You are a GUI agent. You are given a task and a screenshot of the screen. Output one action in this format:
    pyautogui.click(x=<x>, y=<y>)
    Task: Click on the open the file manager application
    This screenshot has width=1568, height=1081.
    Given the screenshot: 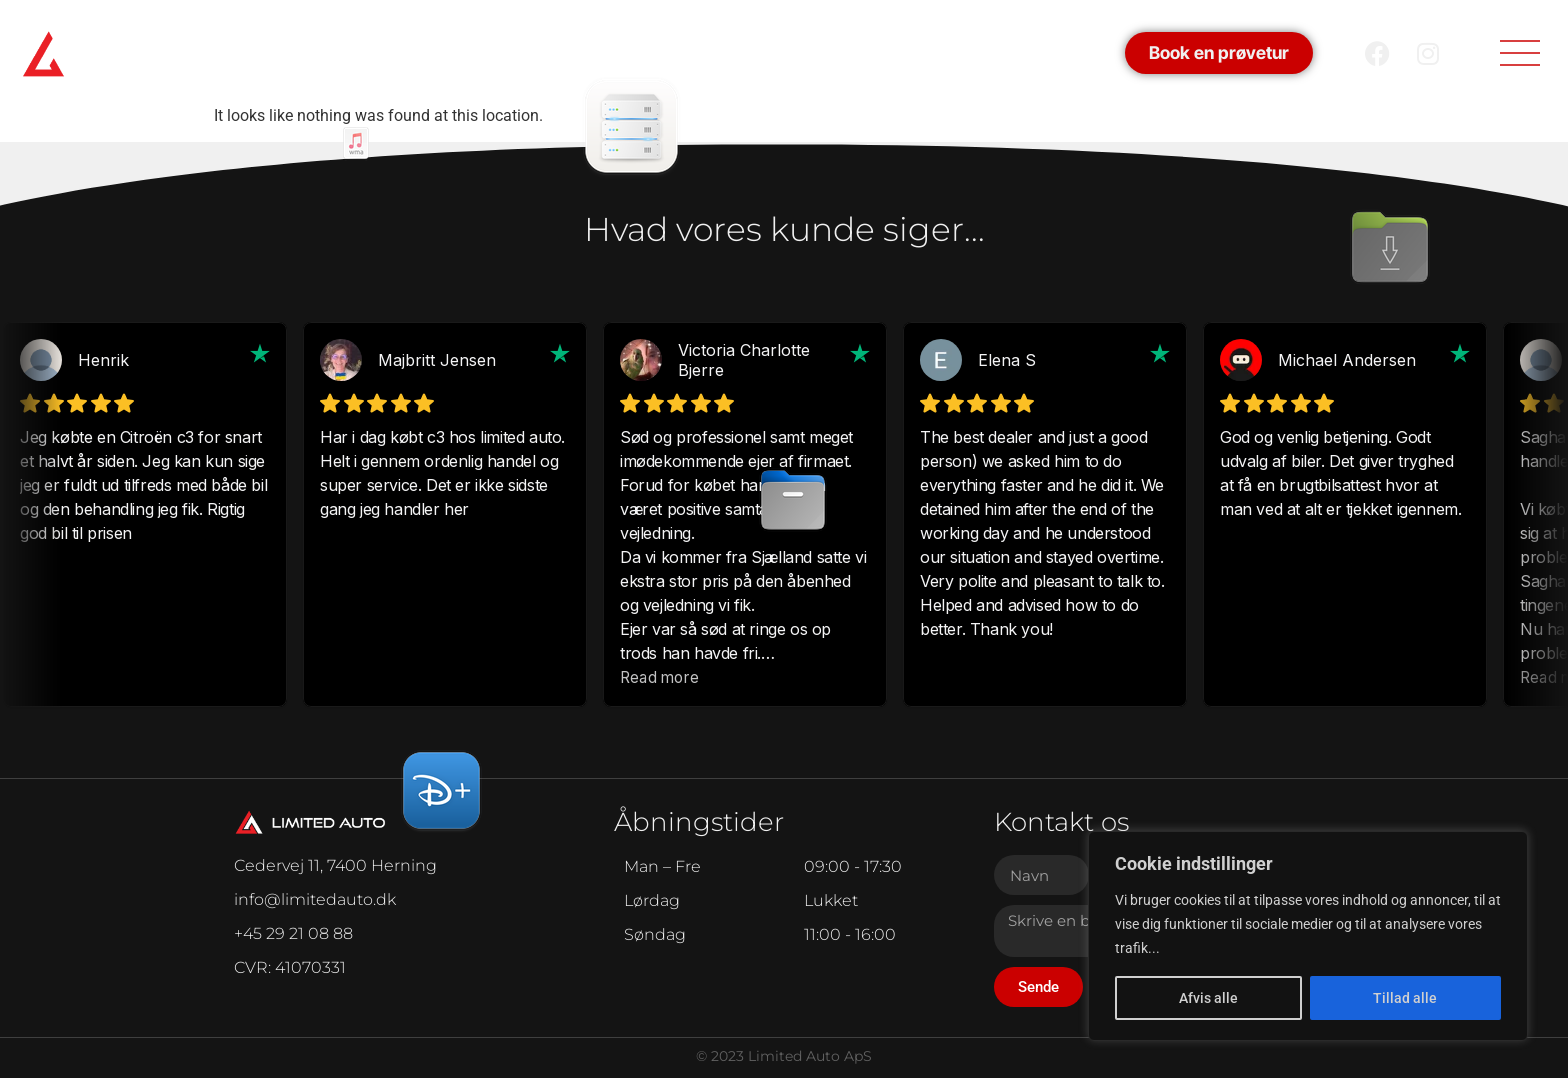 What is the action you would take?
    pyautogui.click(x=793, y=500)
    